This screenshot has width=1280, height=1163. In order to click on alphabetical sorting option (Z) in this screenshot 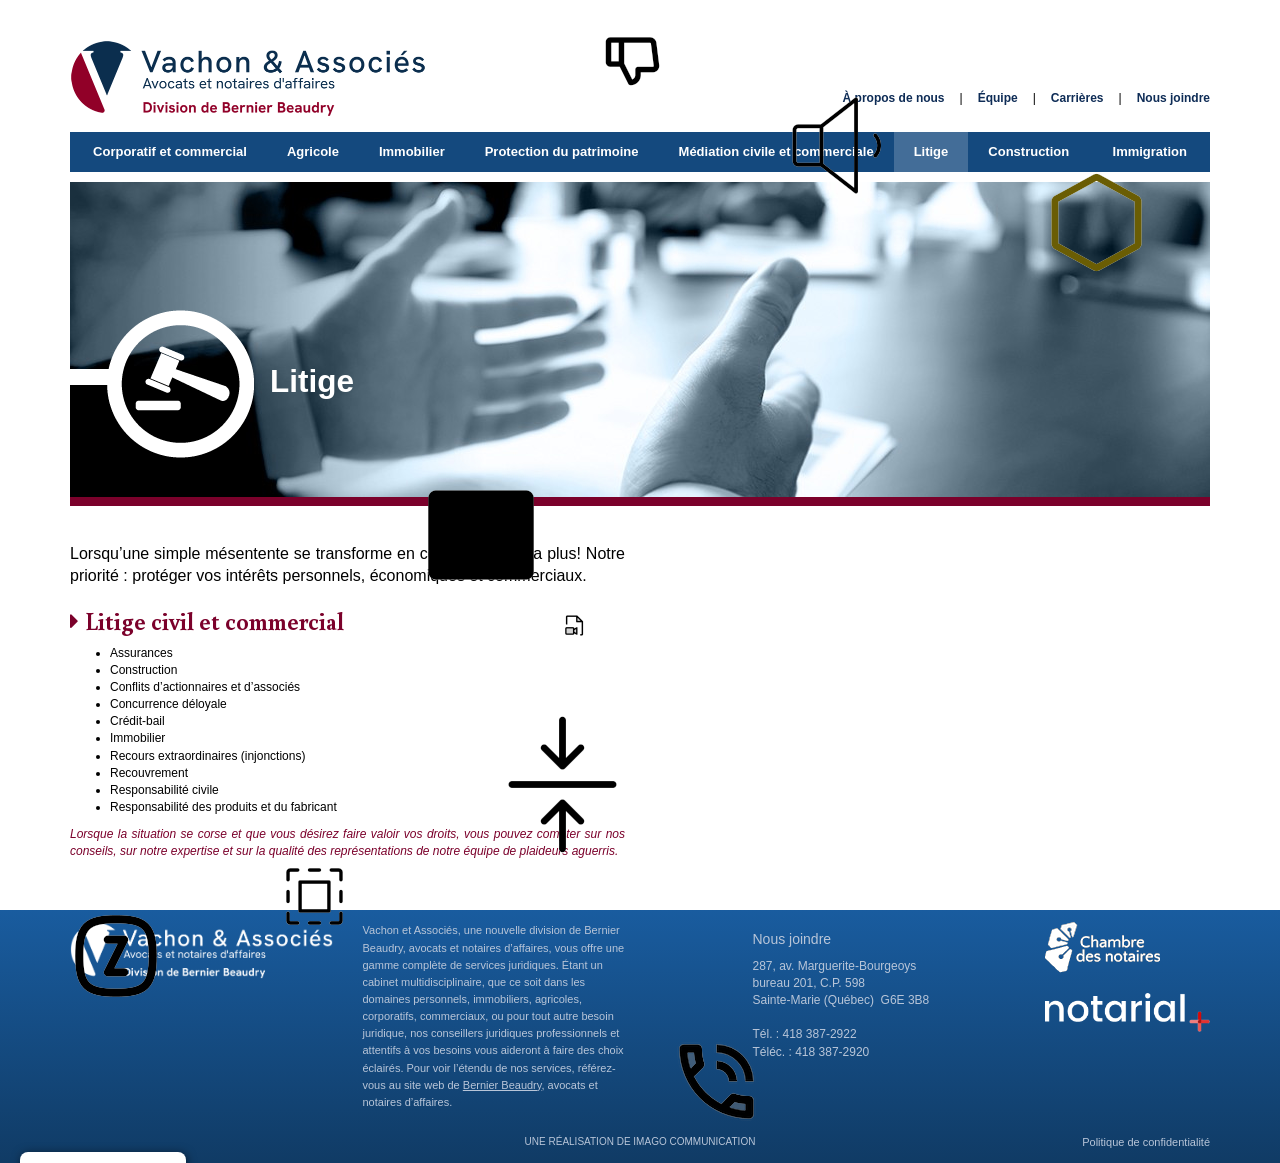, I will do `click(116, 956)`.